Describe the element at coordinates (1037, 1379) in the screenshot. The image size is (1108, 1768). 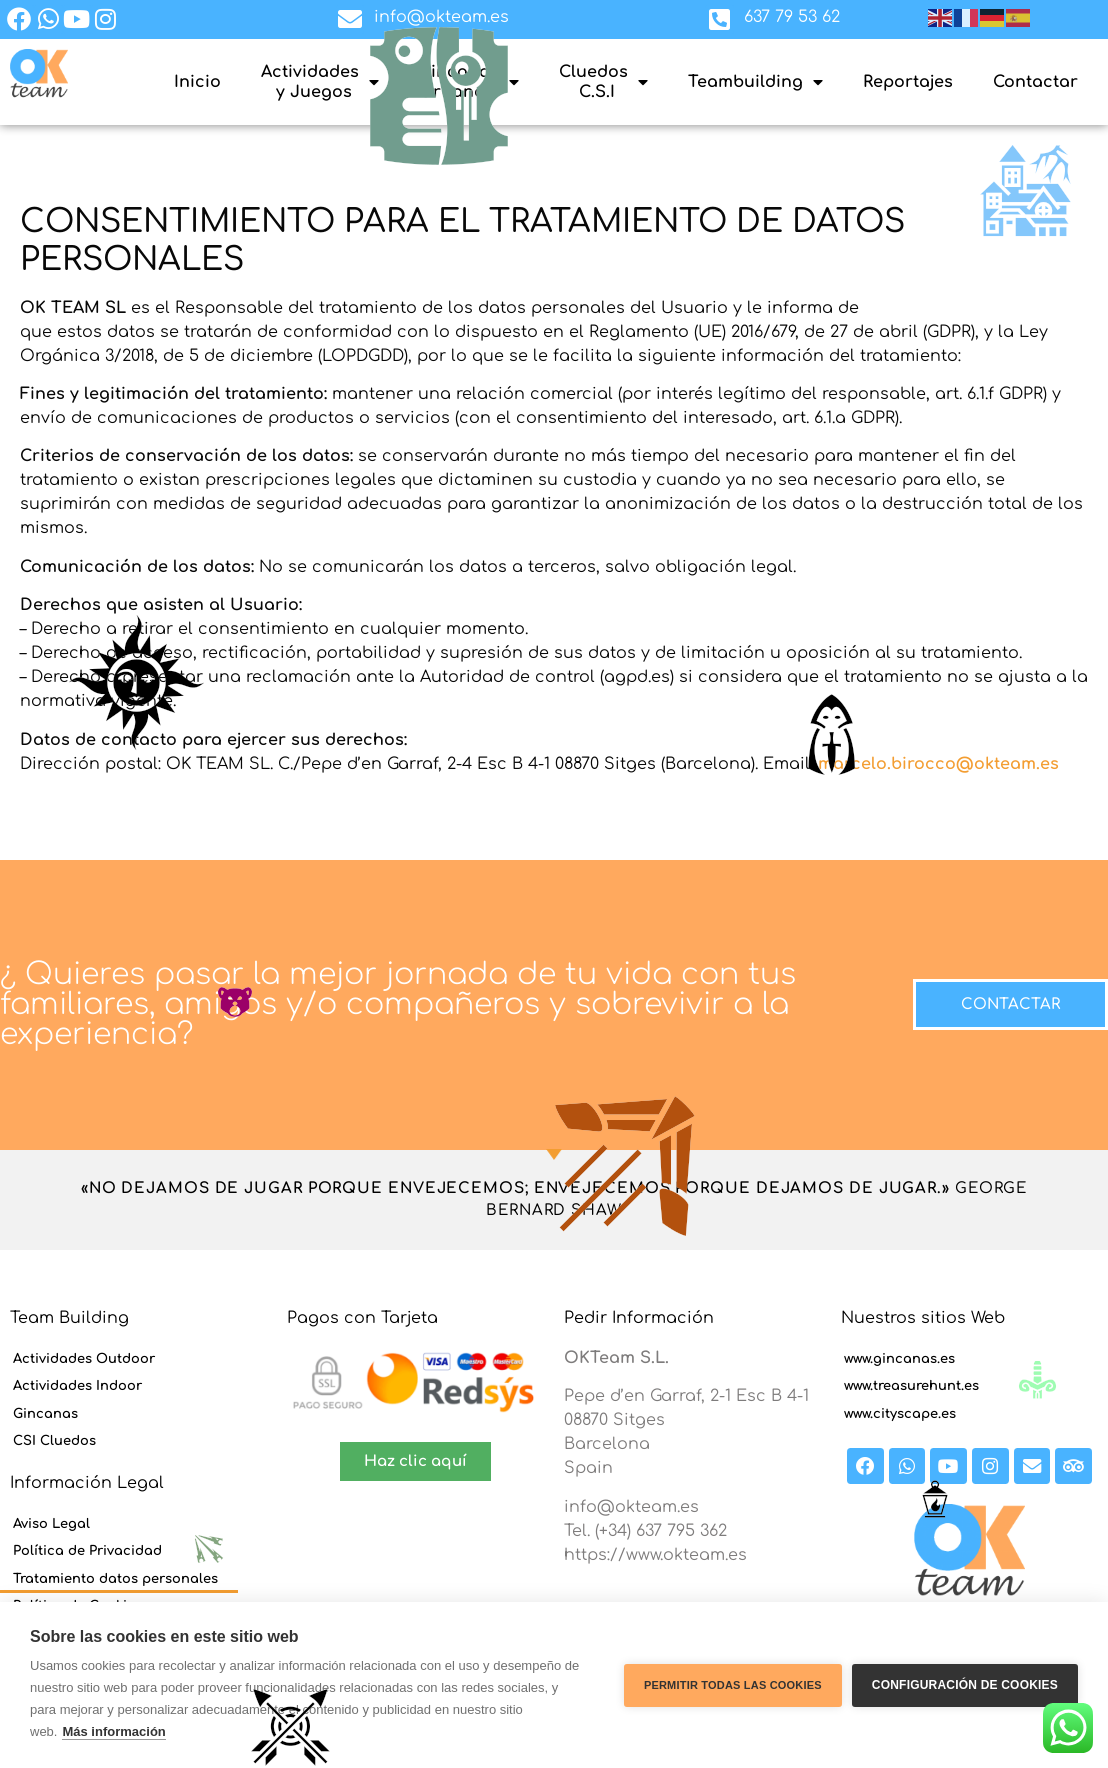
I see `select a sword or melee weapon` at that location.